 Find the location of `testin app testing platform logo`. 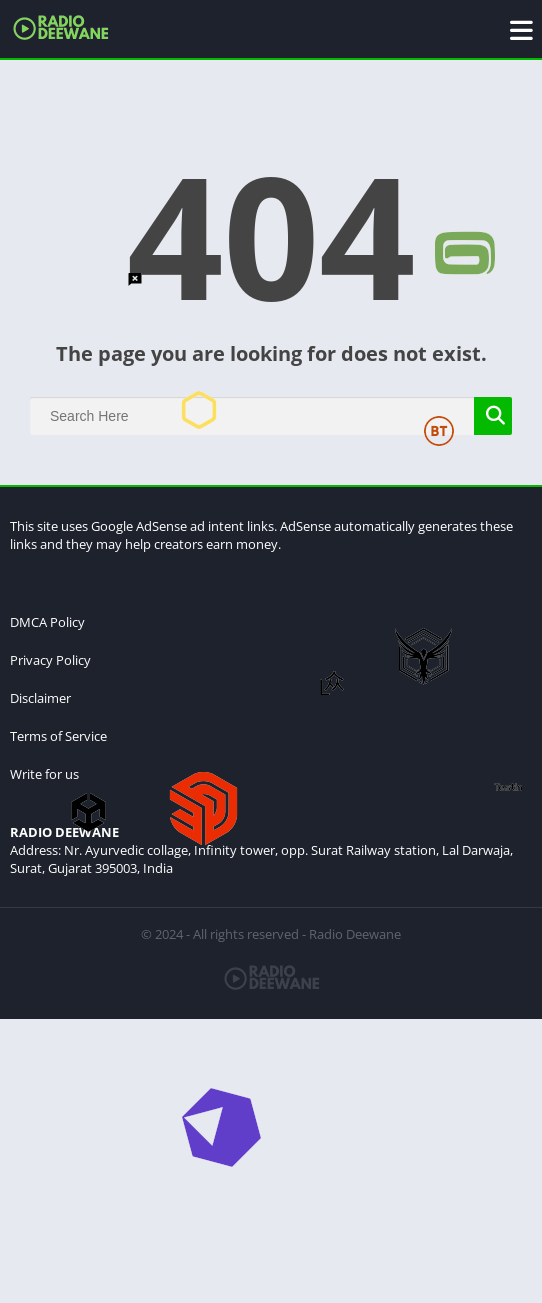

testin app testing platform logo is located at coordinates (508, 787).